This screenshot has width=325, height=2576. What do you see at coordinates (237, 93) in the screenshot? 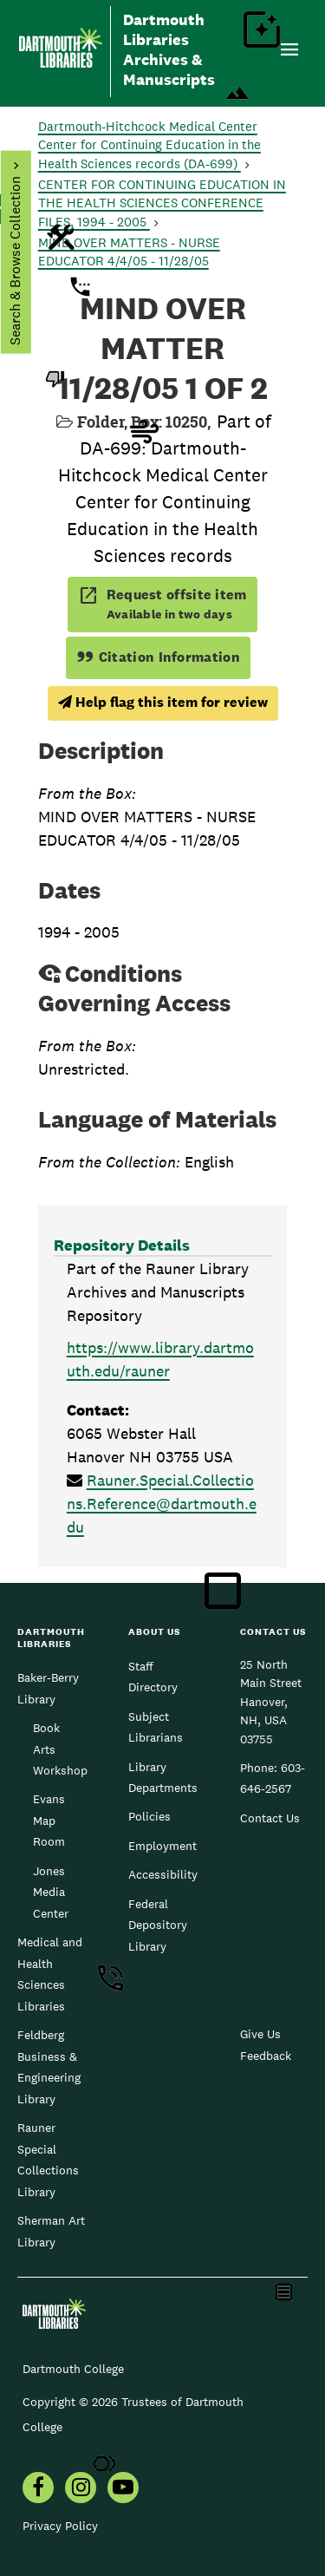
I see `filter photos by landscape or mountain scenery` at bounding box center [237, 93].